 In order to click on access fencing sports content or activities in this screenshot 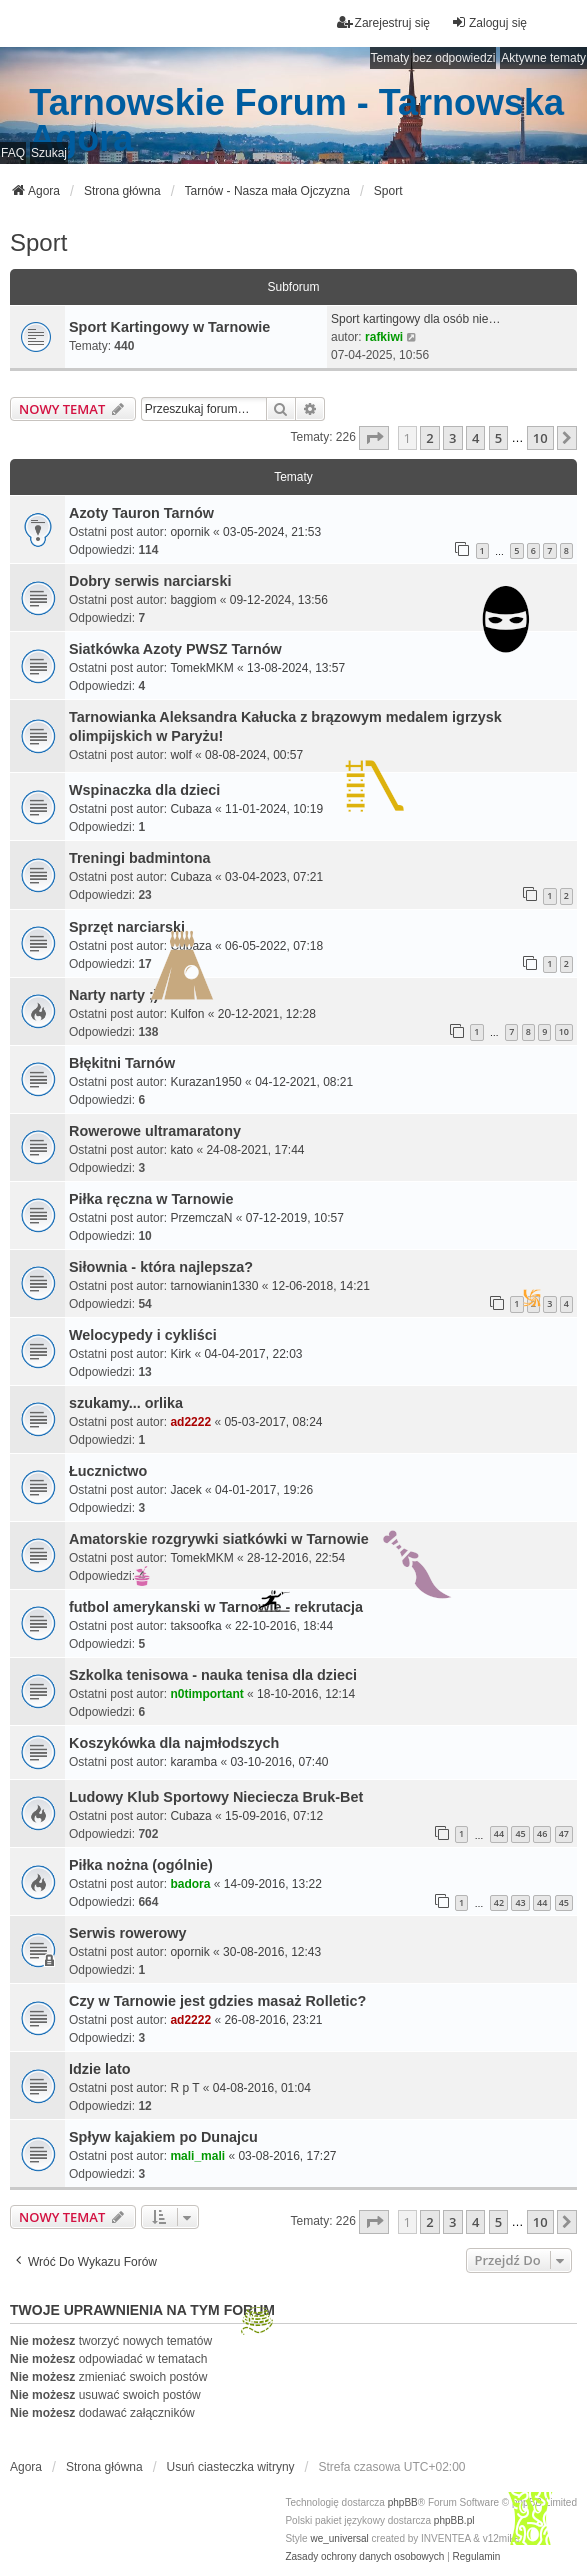, I will do `click(274, 1601)`.